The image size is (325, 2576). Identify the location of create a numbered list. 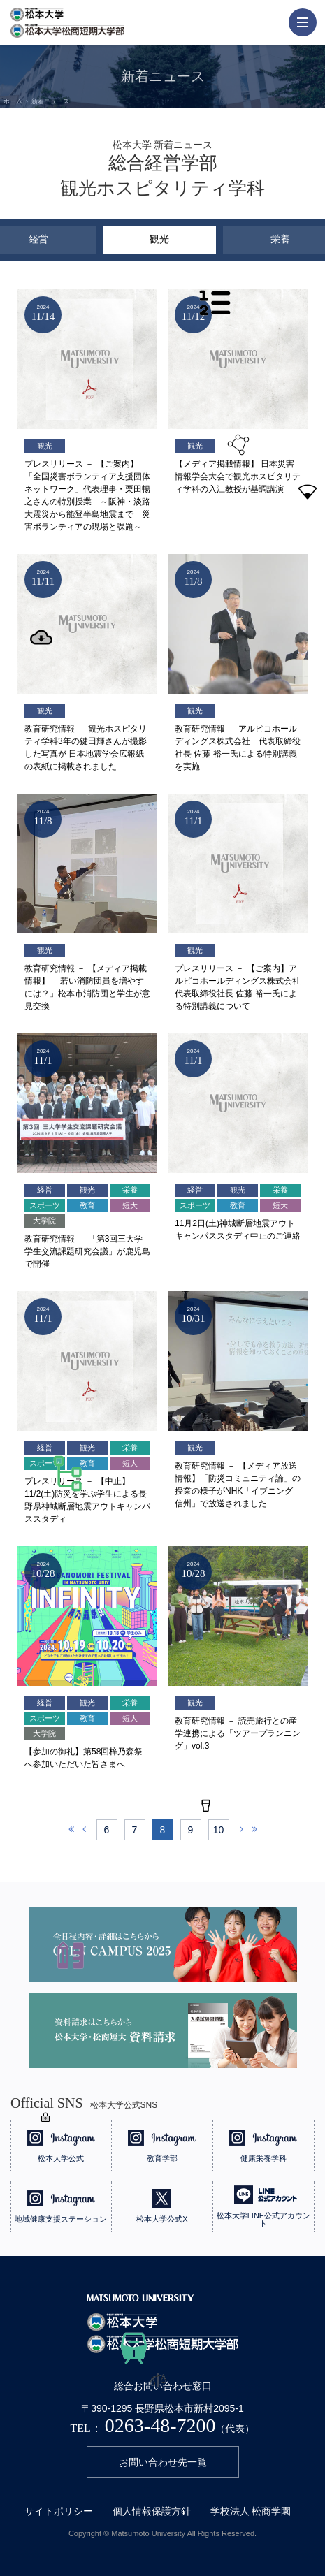
(215, 303).